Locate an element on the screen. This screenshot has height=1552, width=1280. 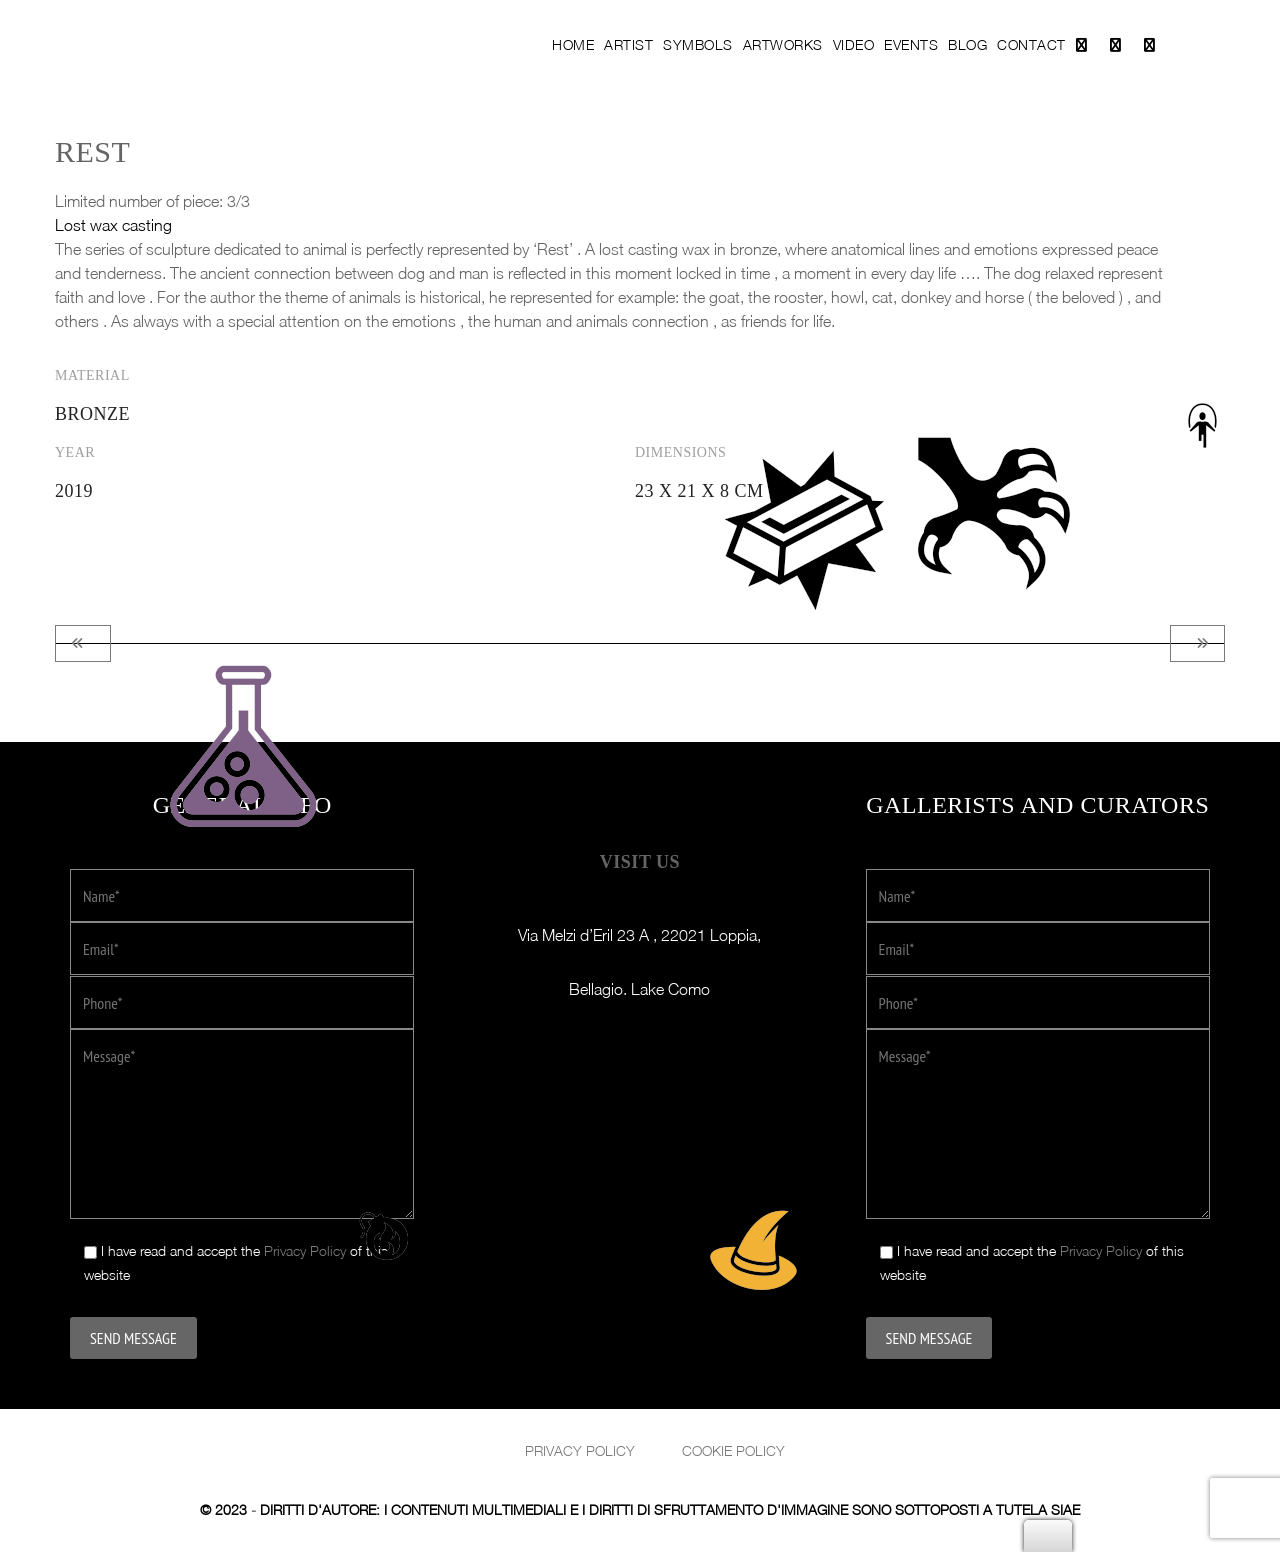
indicates a gold bar or treasure reward is located at coordinates (805, 529).